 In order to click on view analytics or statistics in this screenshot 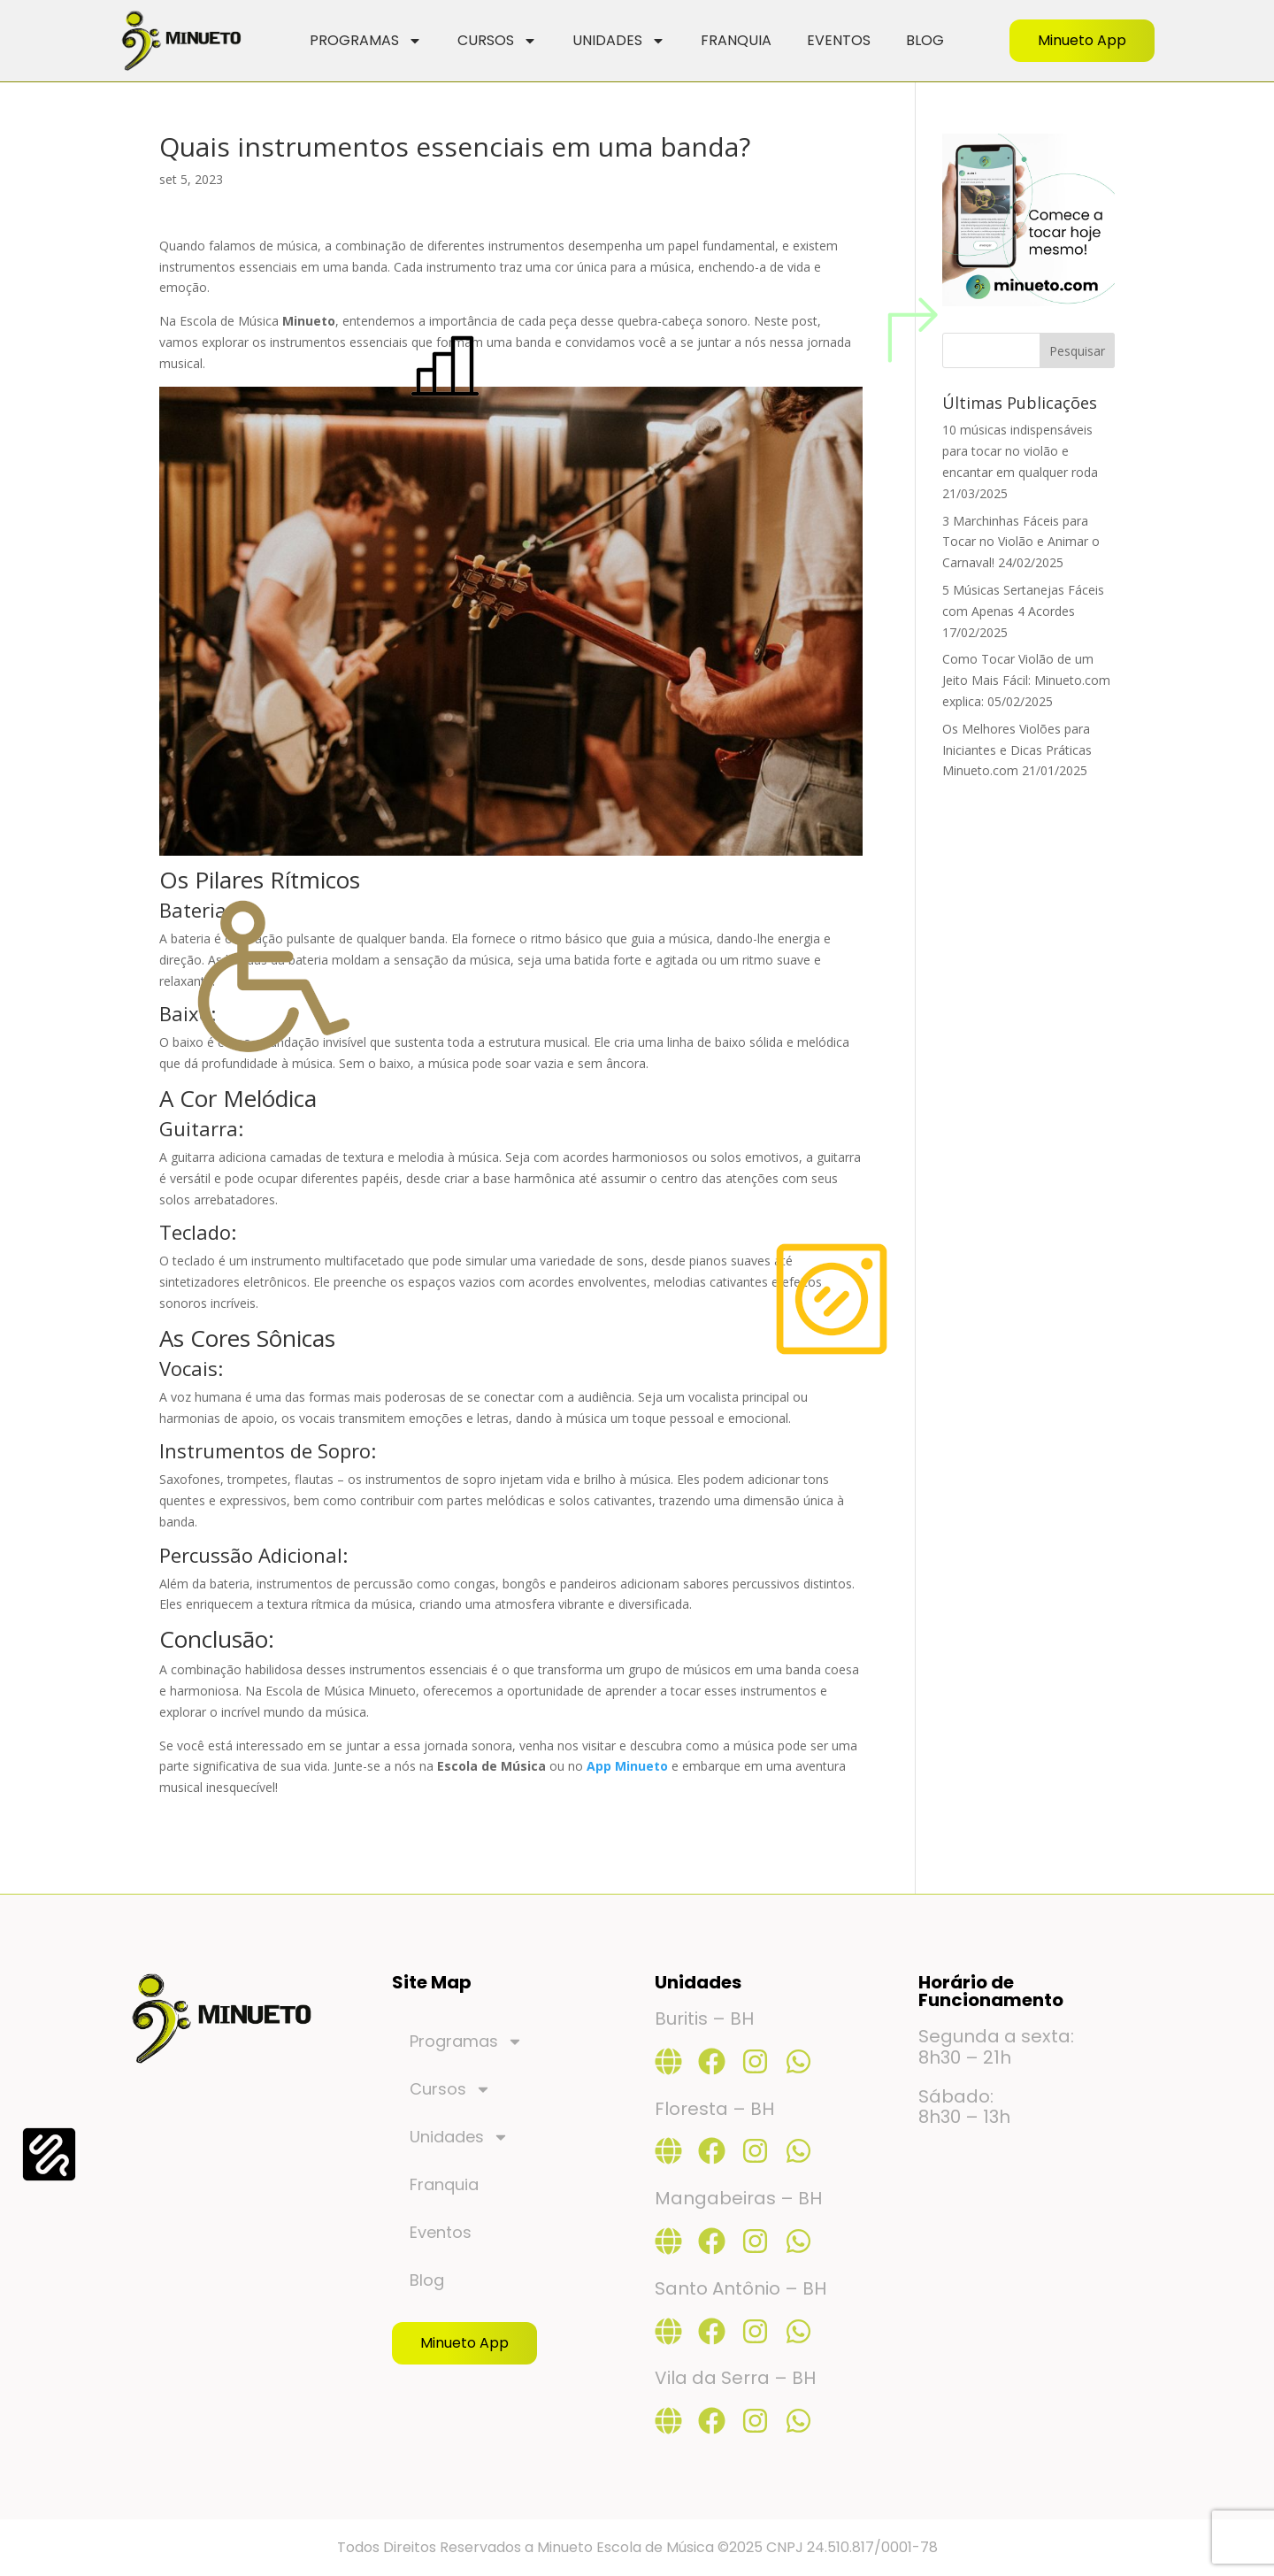, I will do `click(445, 367)`.